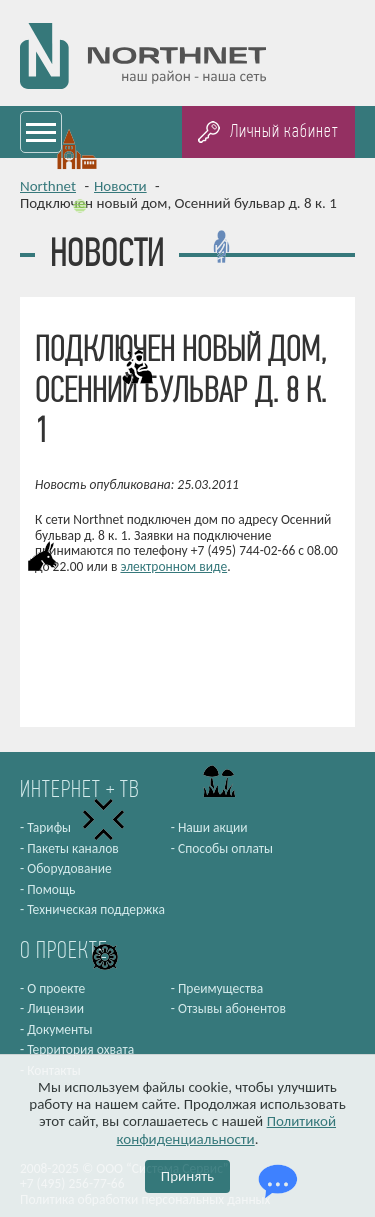 The width and height of the screenshot is (375, 1217). Describe the element at coordinates (105, 957) in the screenshot. I see `decorative floral game emblem or badge` at that location.